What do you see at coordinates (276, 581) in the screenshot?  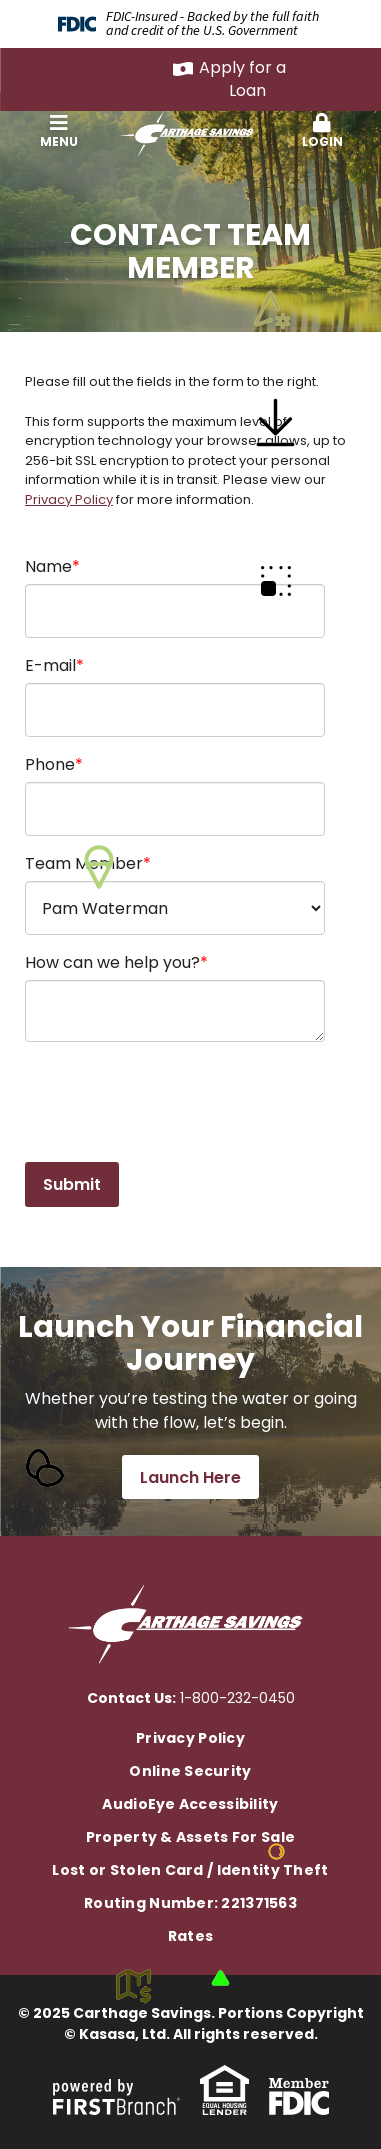 I see `align content to bottom-left corner` at bounding box center [276, 581].